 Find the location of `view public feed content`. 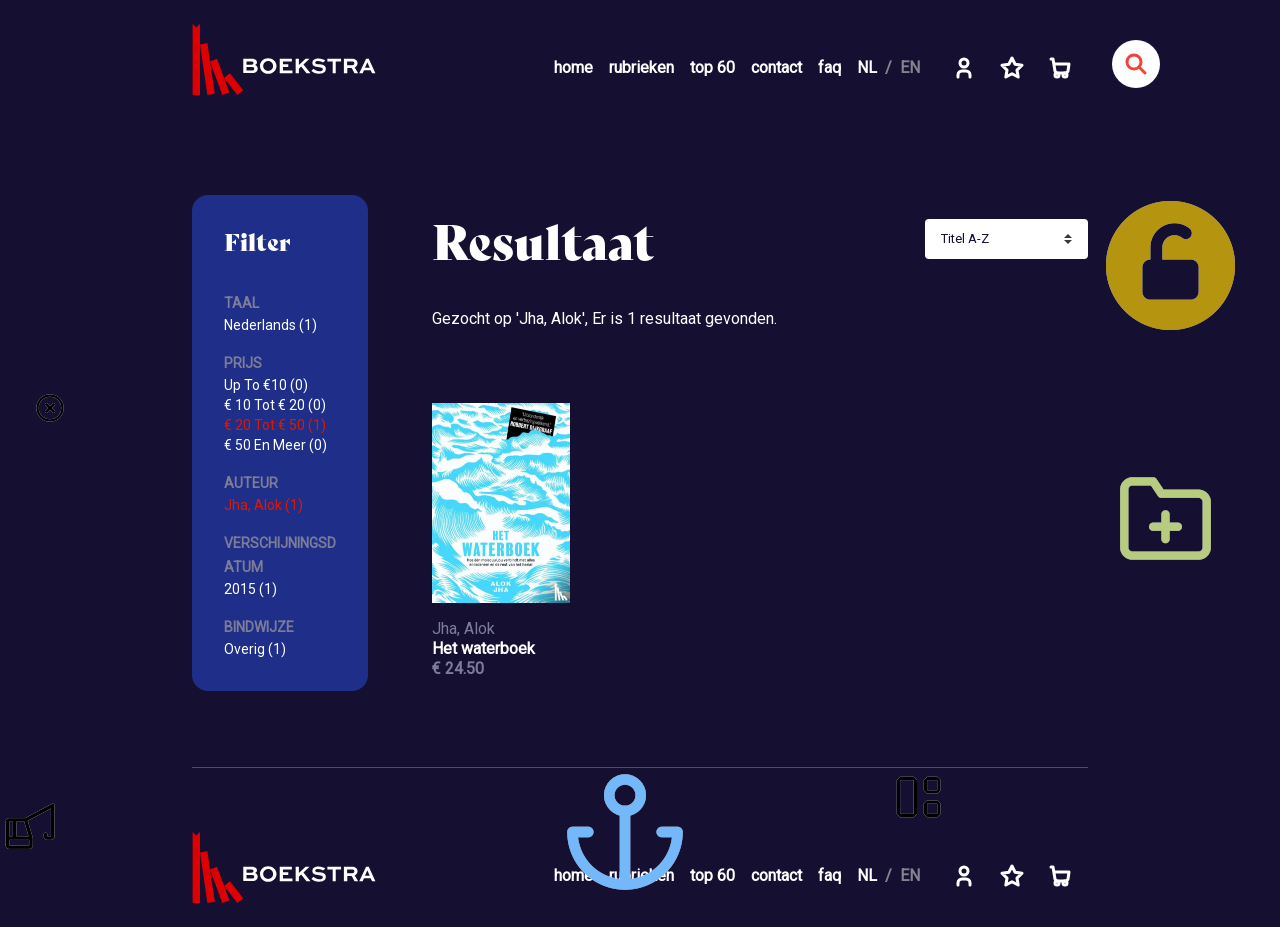

view public feed content is located at coordinates (1170, 265).